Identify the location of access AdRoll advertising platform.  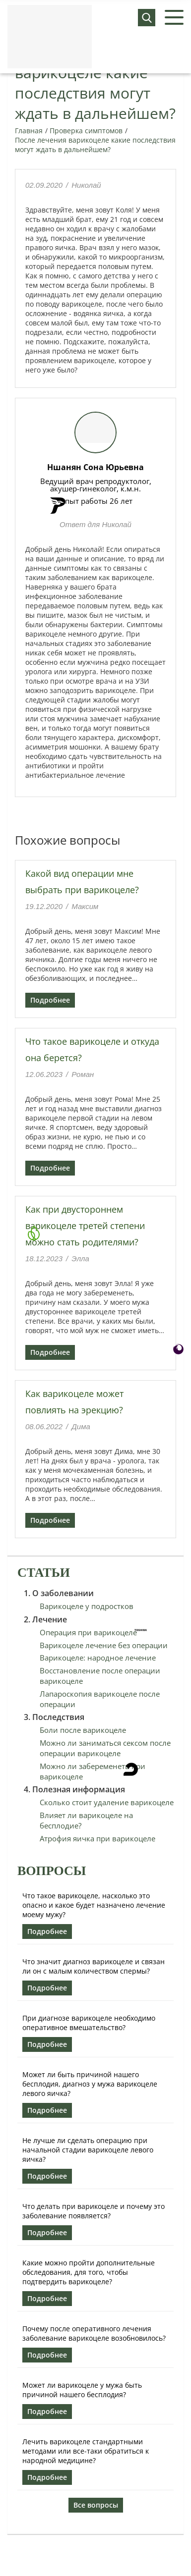
(130, 1769).